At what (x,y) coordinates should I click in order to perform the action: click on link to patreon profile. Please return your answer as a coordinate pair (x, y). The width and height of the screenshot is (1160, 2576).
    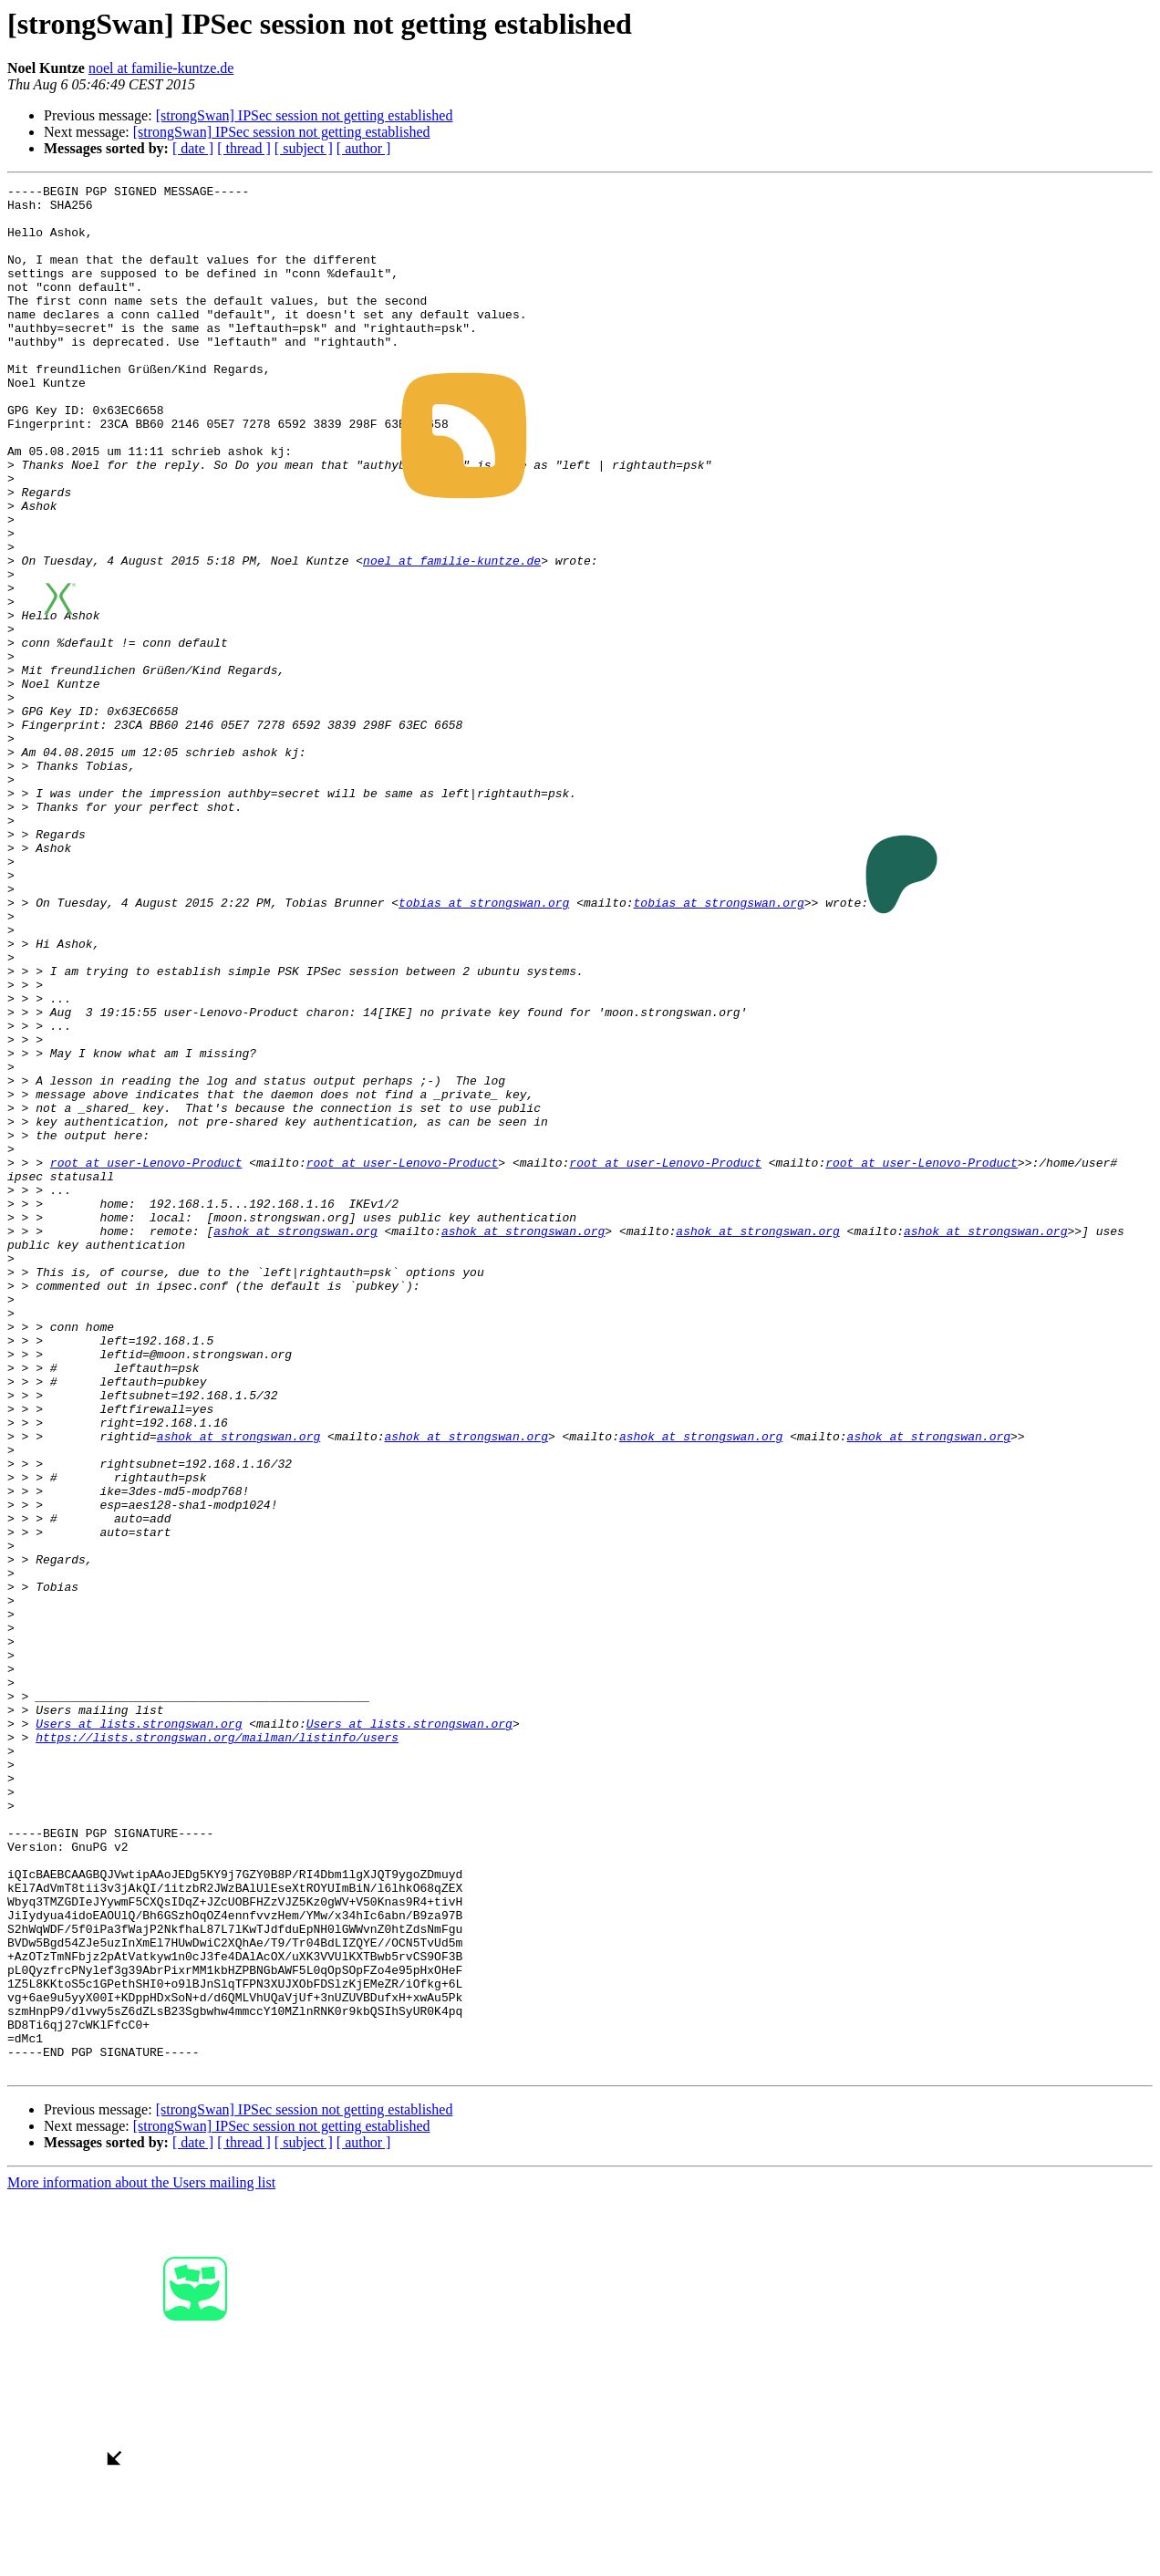
    Looking at the image, I should click on (901, 874).